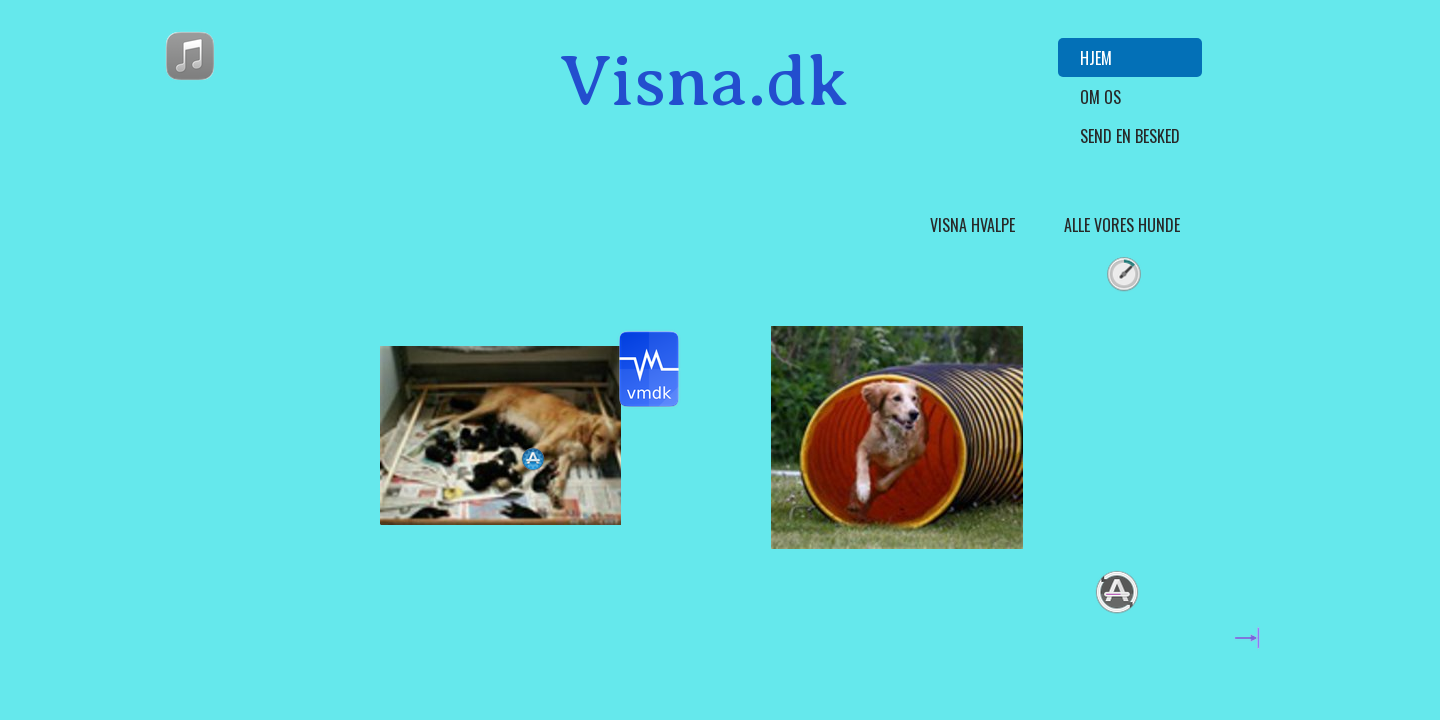 The image size is (1440, 720). I want to click on open software properties settings, so click(533, 459).